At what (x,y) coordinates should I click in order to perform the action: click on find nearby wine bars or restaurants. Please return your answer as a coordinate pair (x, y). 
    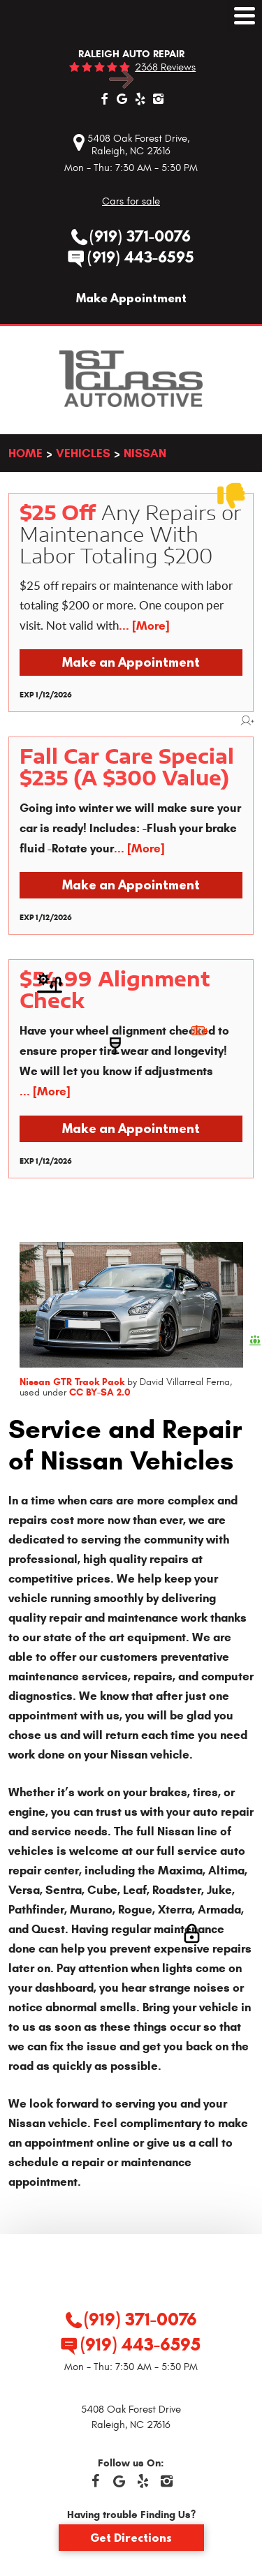
    Looking at the image, I should click on (115, 1046).